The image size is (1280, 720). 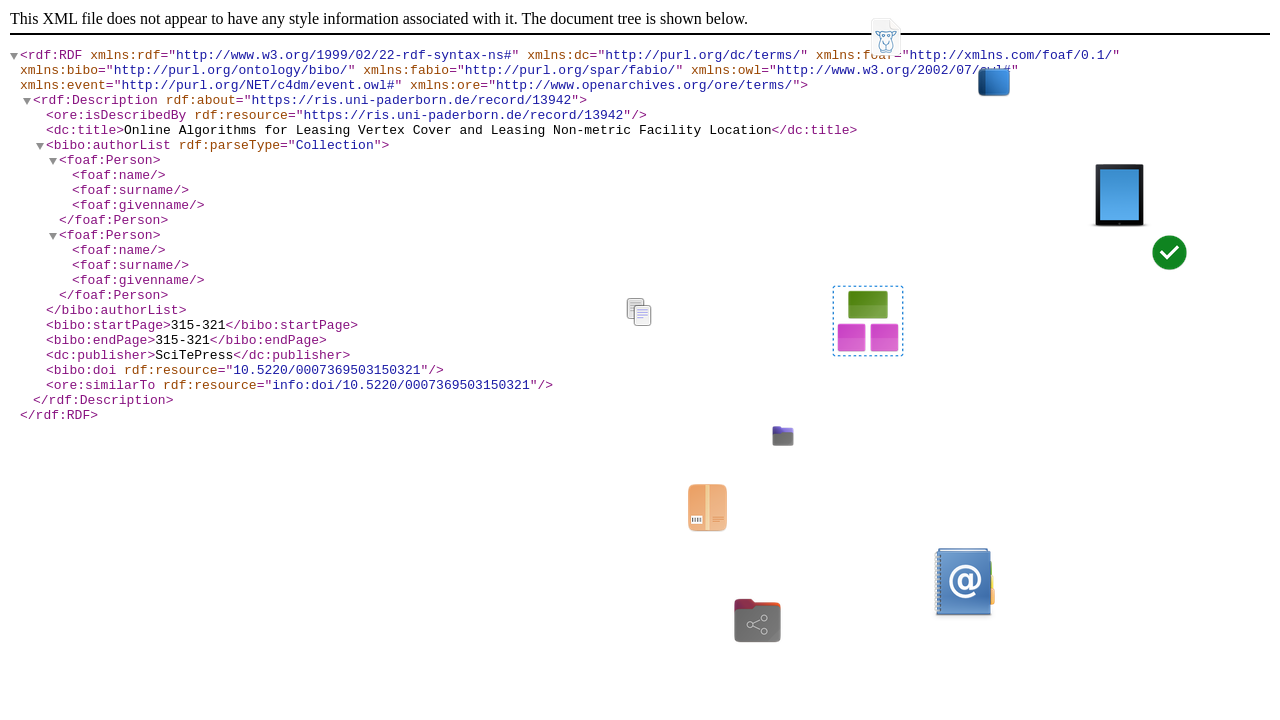 I want to click on access your desktop folder, so click(x=994, y=81).